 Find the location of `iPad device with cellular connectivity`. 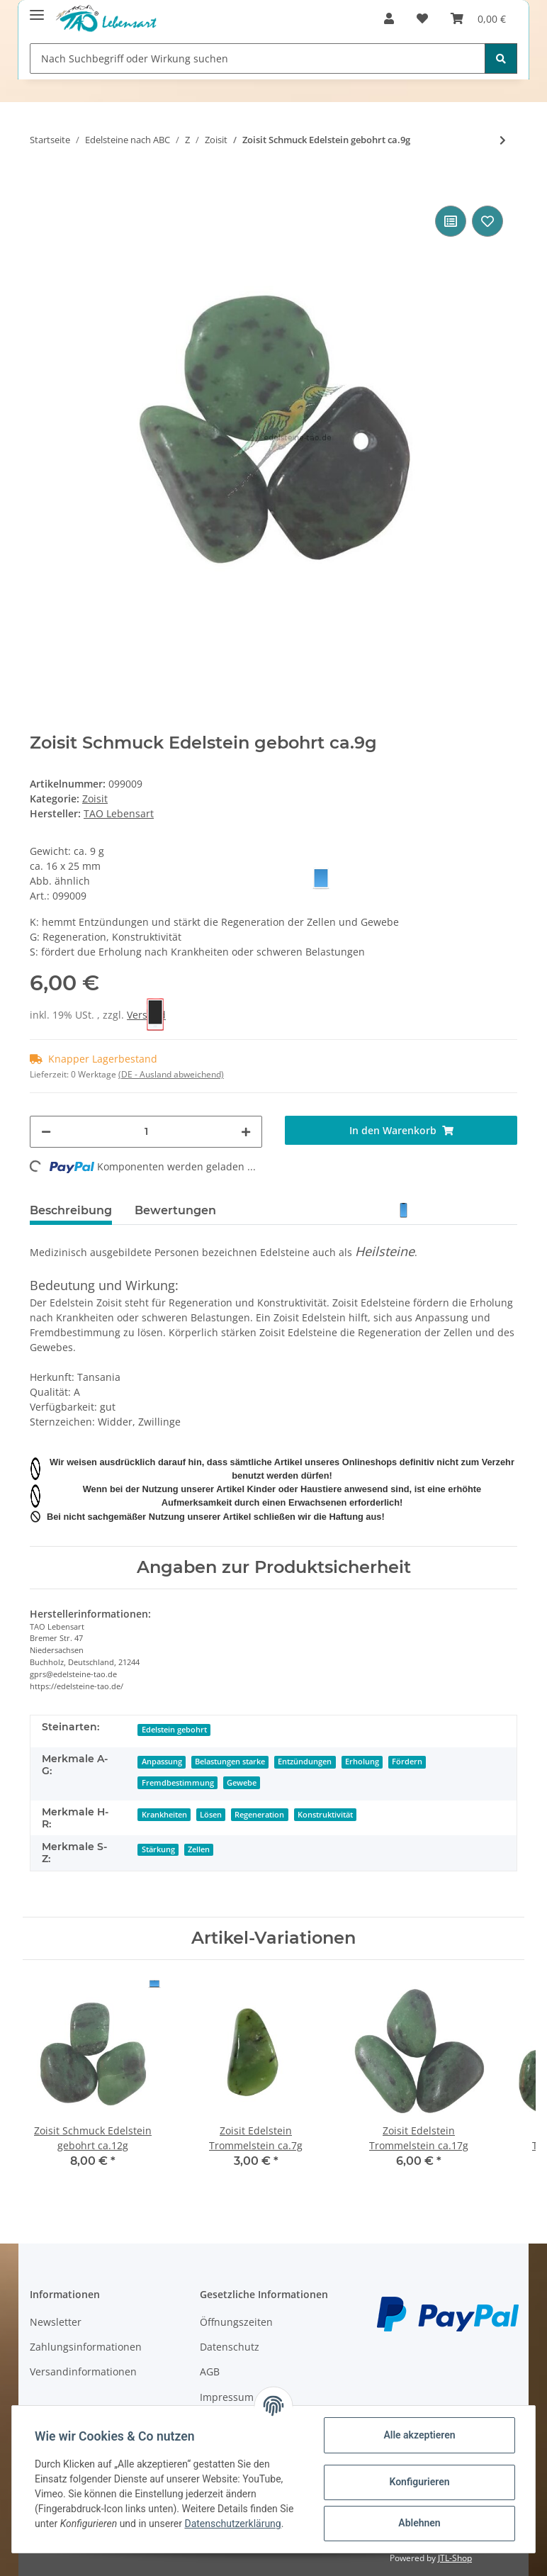

iPad device with cellular connectivity is located at coordinates (321, 878).